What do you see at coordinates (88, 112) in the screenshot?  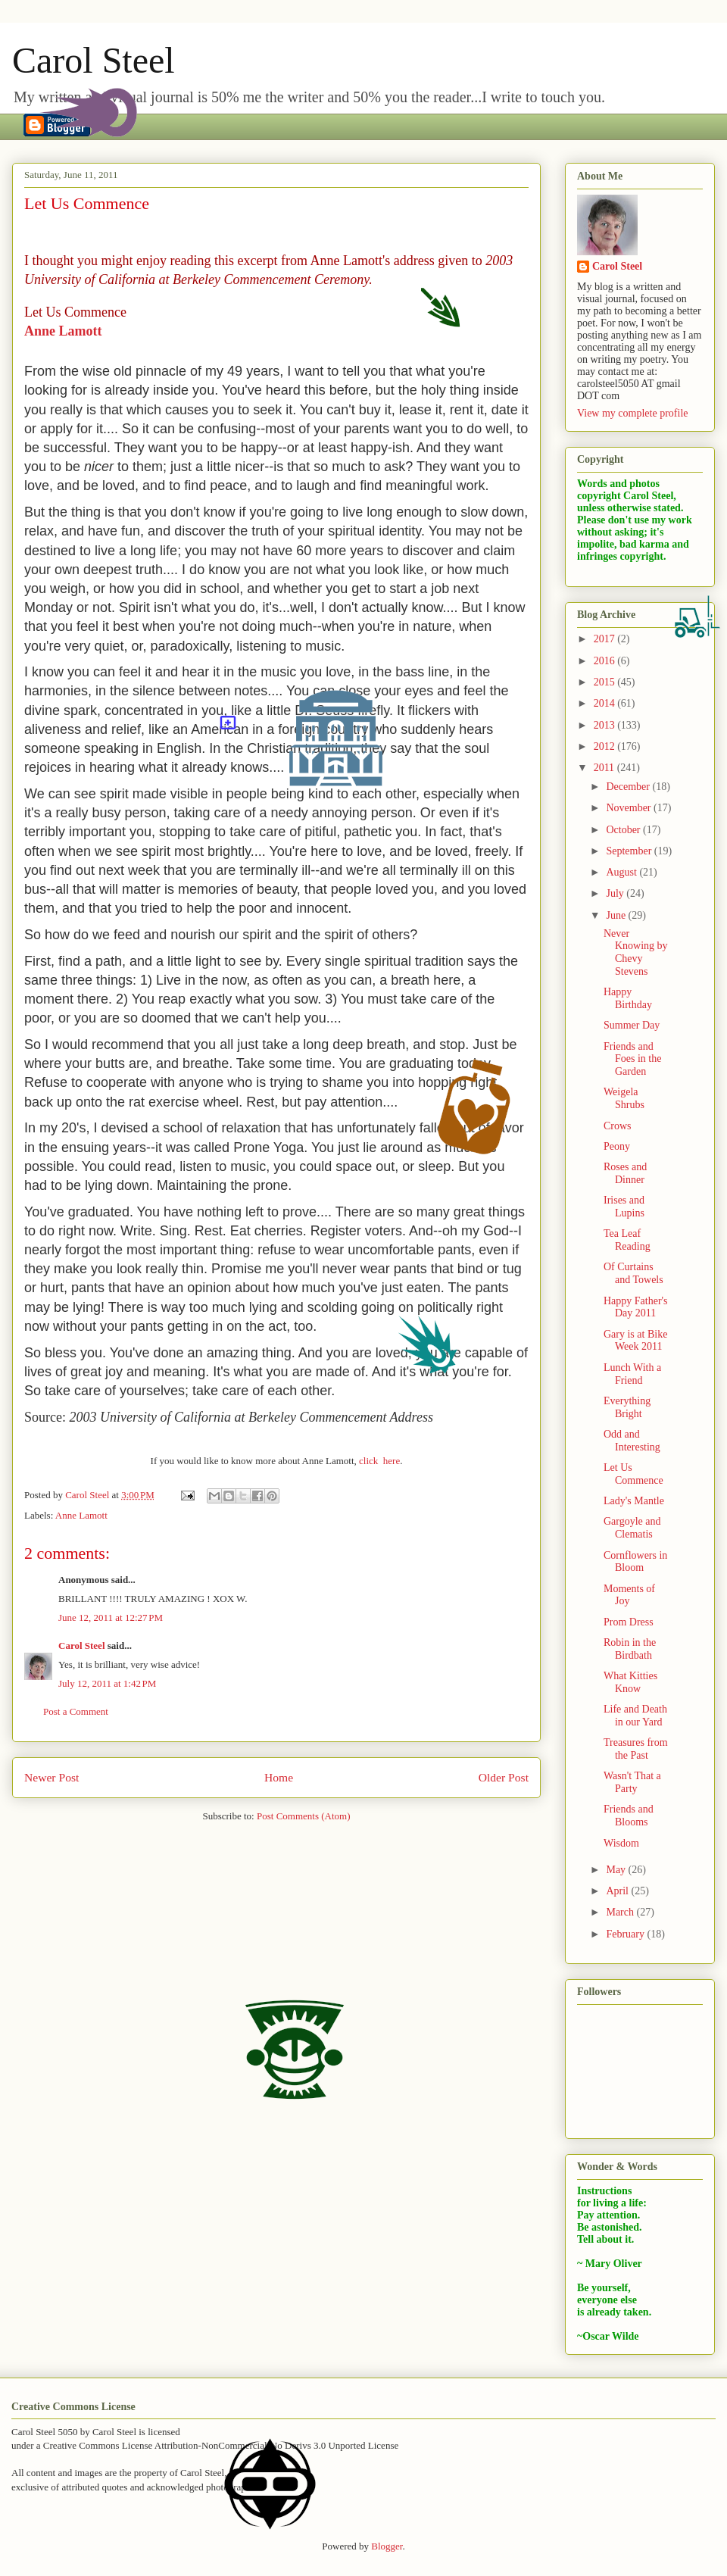 I see `fire weapon or use special attack` at bounding box center [88, 112].